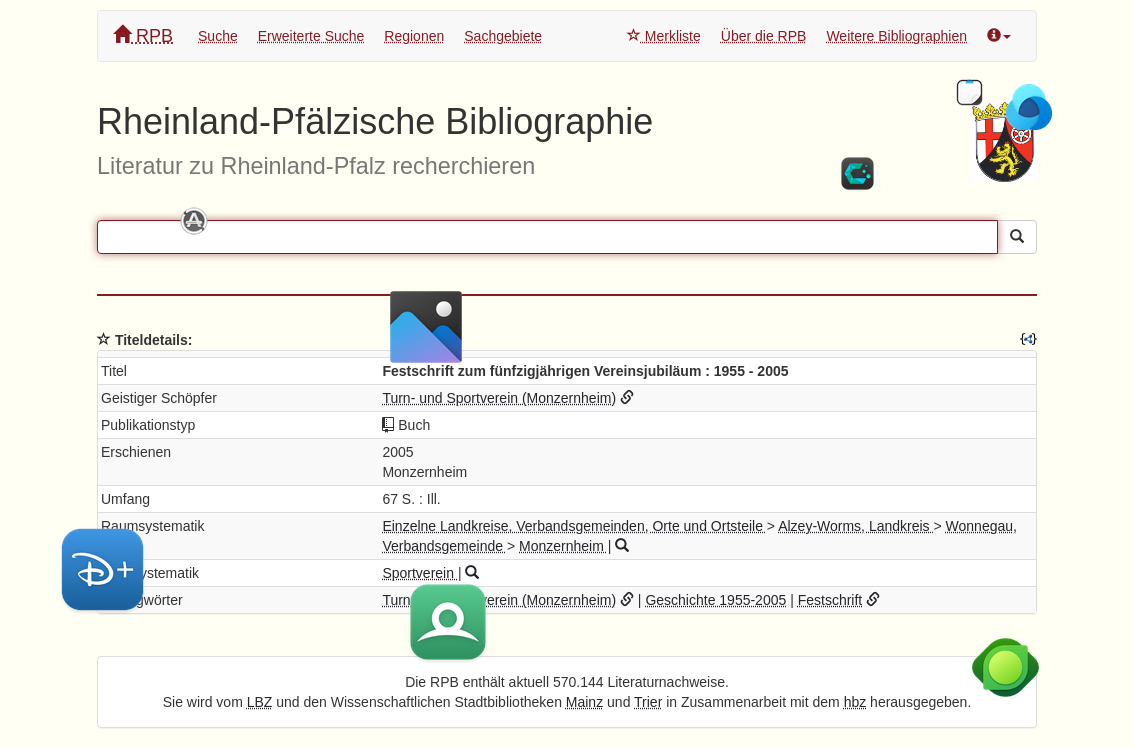 This screenshot has height=748, width=1134. What do you see at coordinates (1029, 107) in the screenshot?
I see `open microsoft viva insights app` at bounding box center [1029, 107].